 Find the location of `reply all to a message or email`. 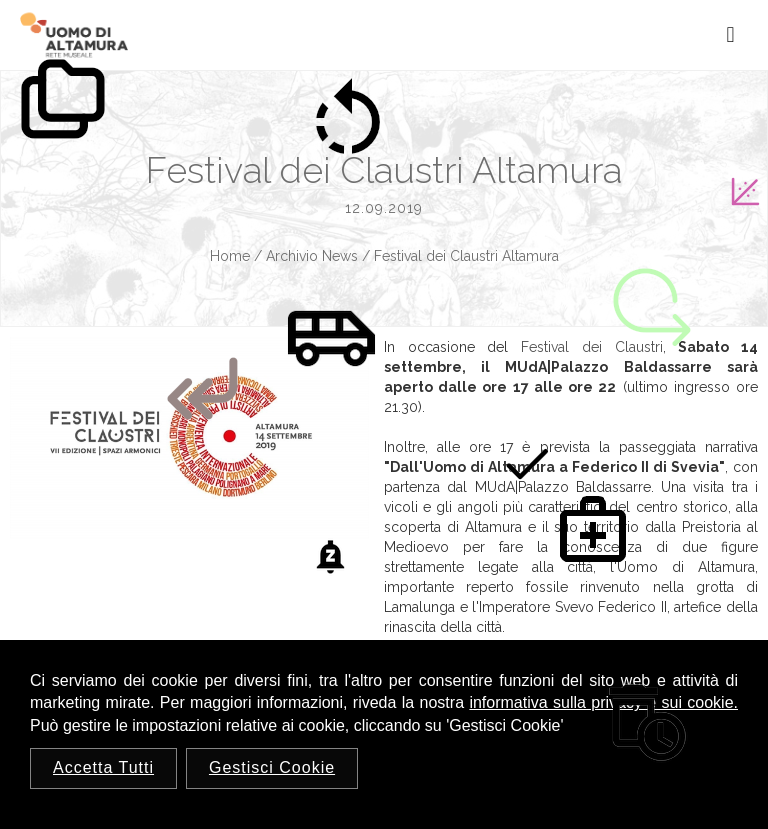

reply all to a message or email is located at coordinates (204, 390).